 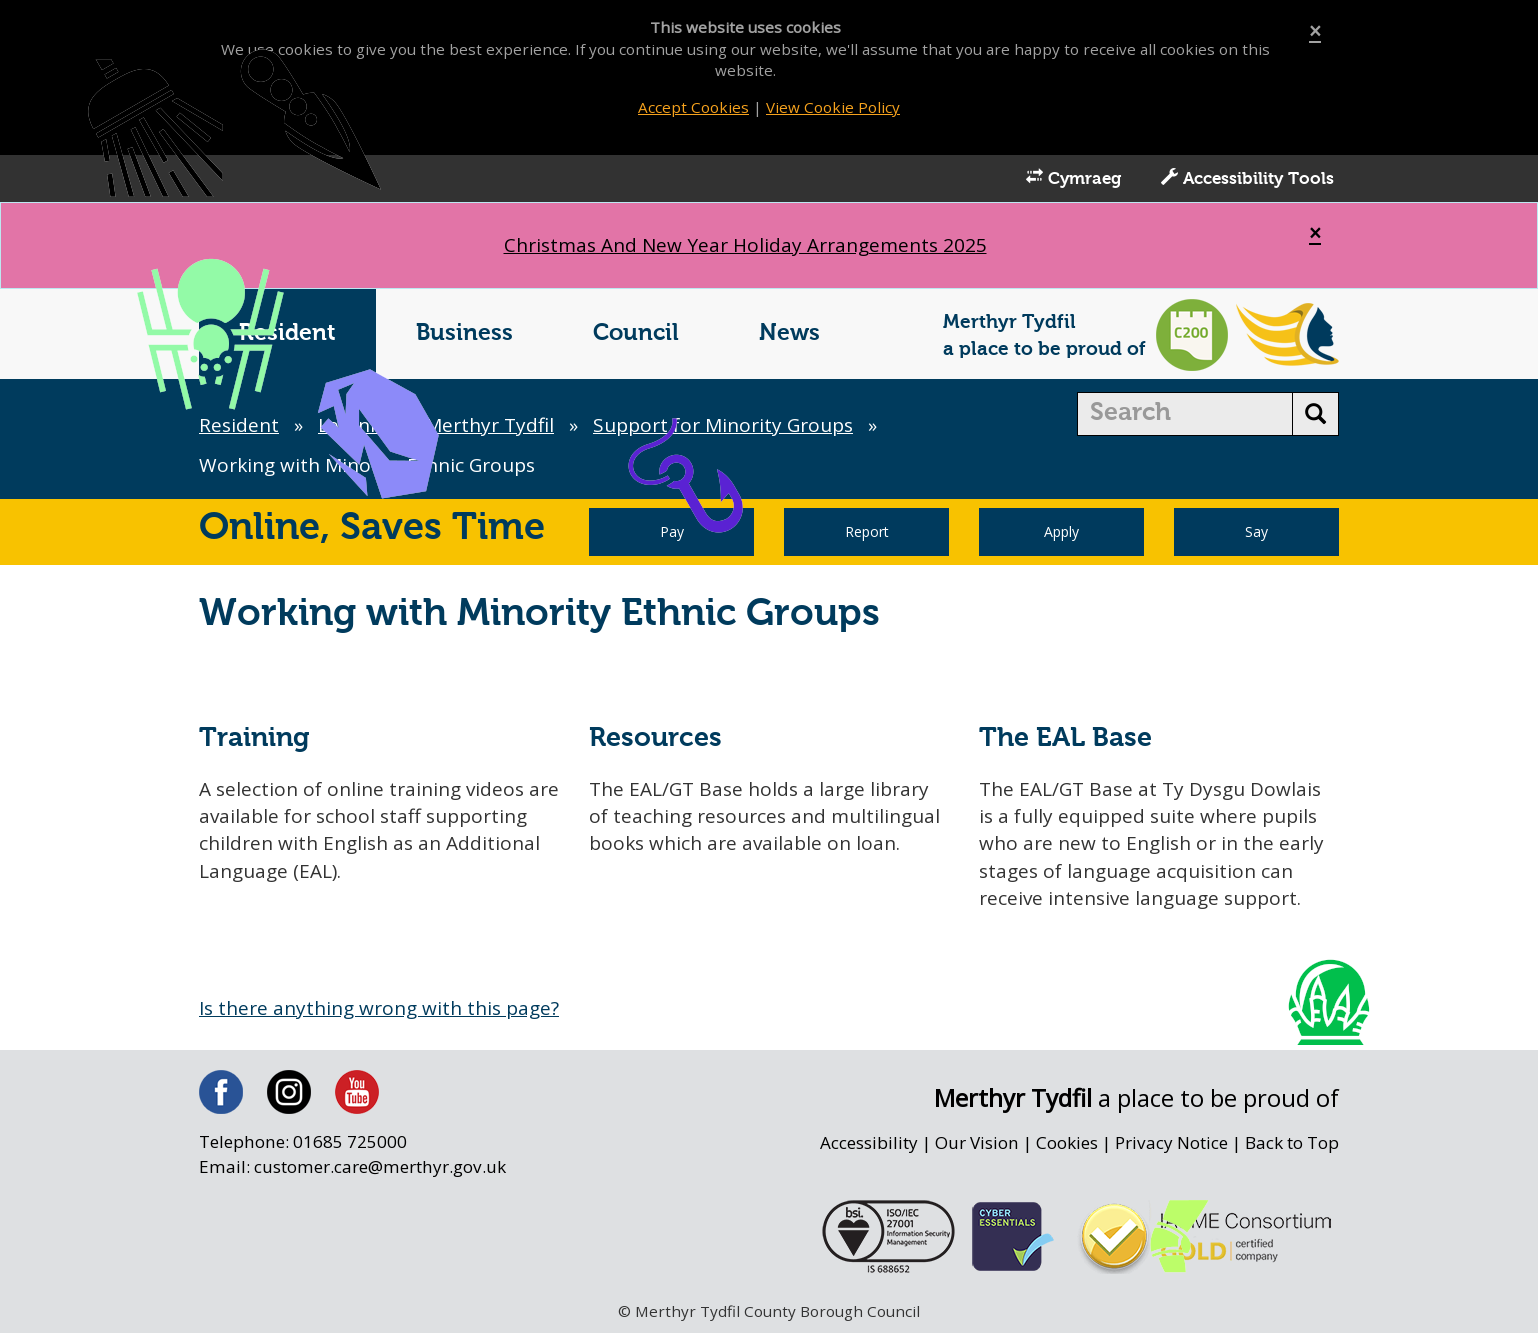 What do you see at coordinates (1330, 1000) in the screenshot?
I see `view dragon companion or pet status` at bounding box center [1330, 1000].